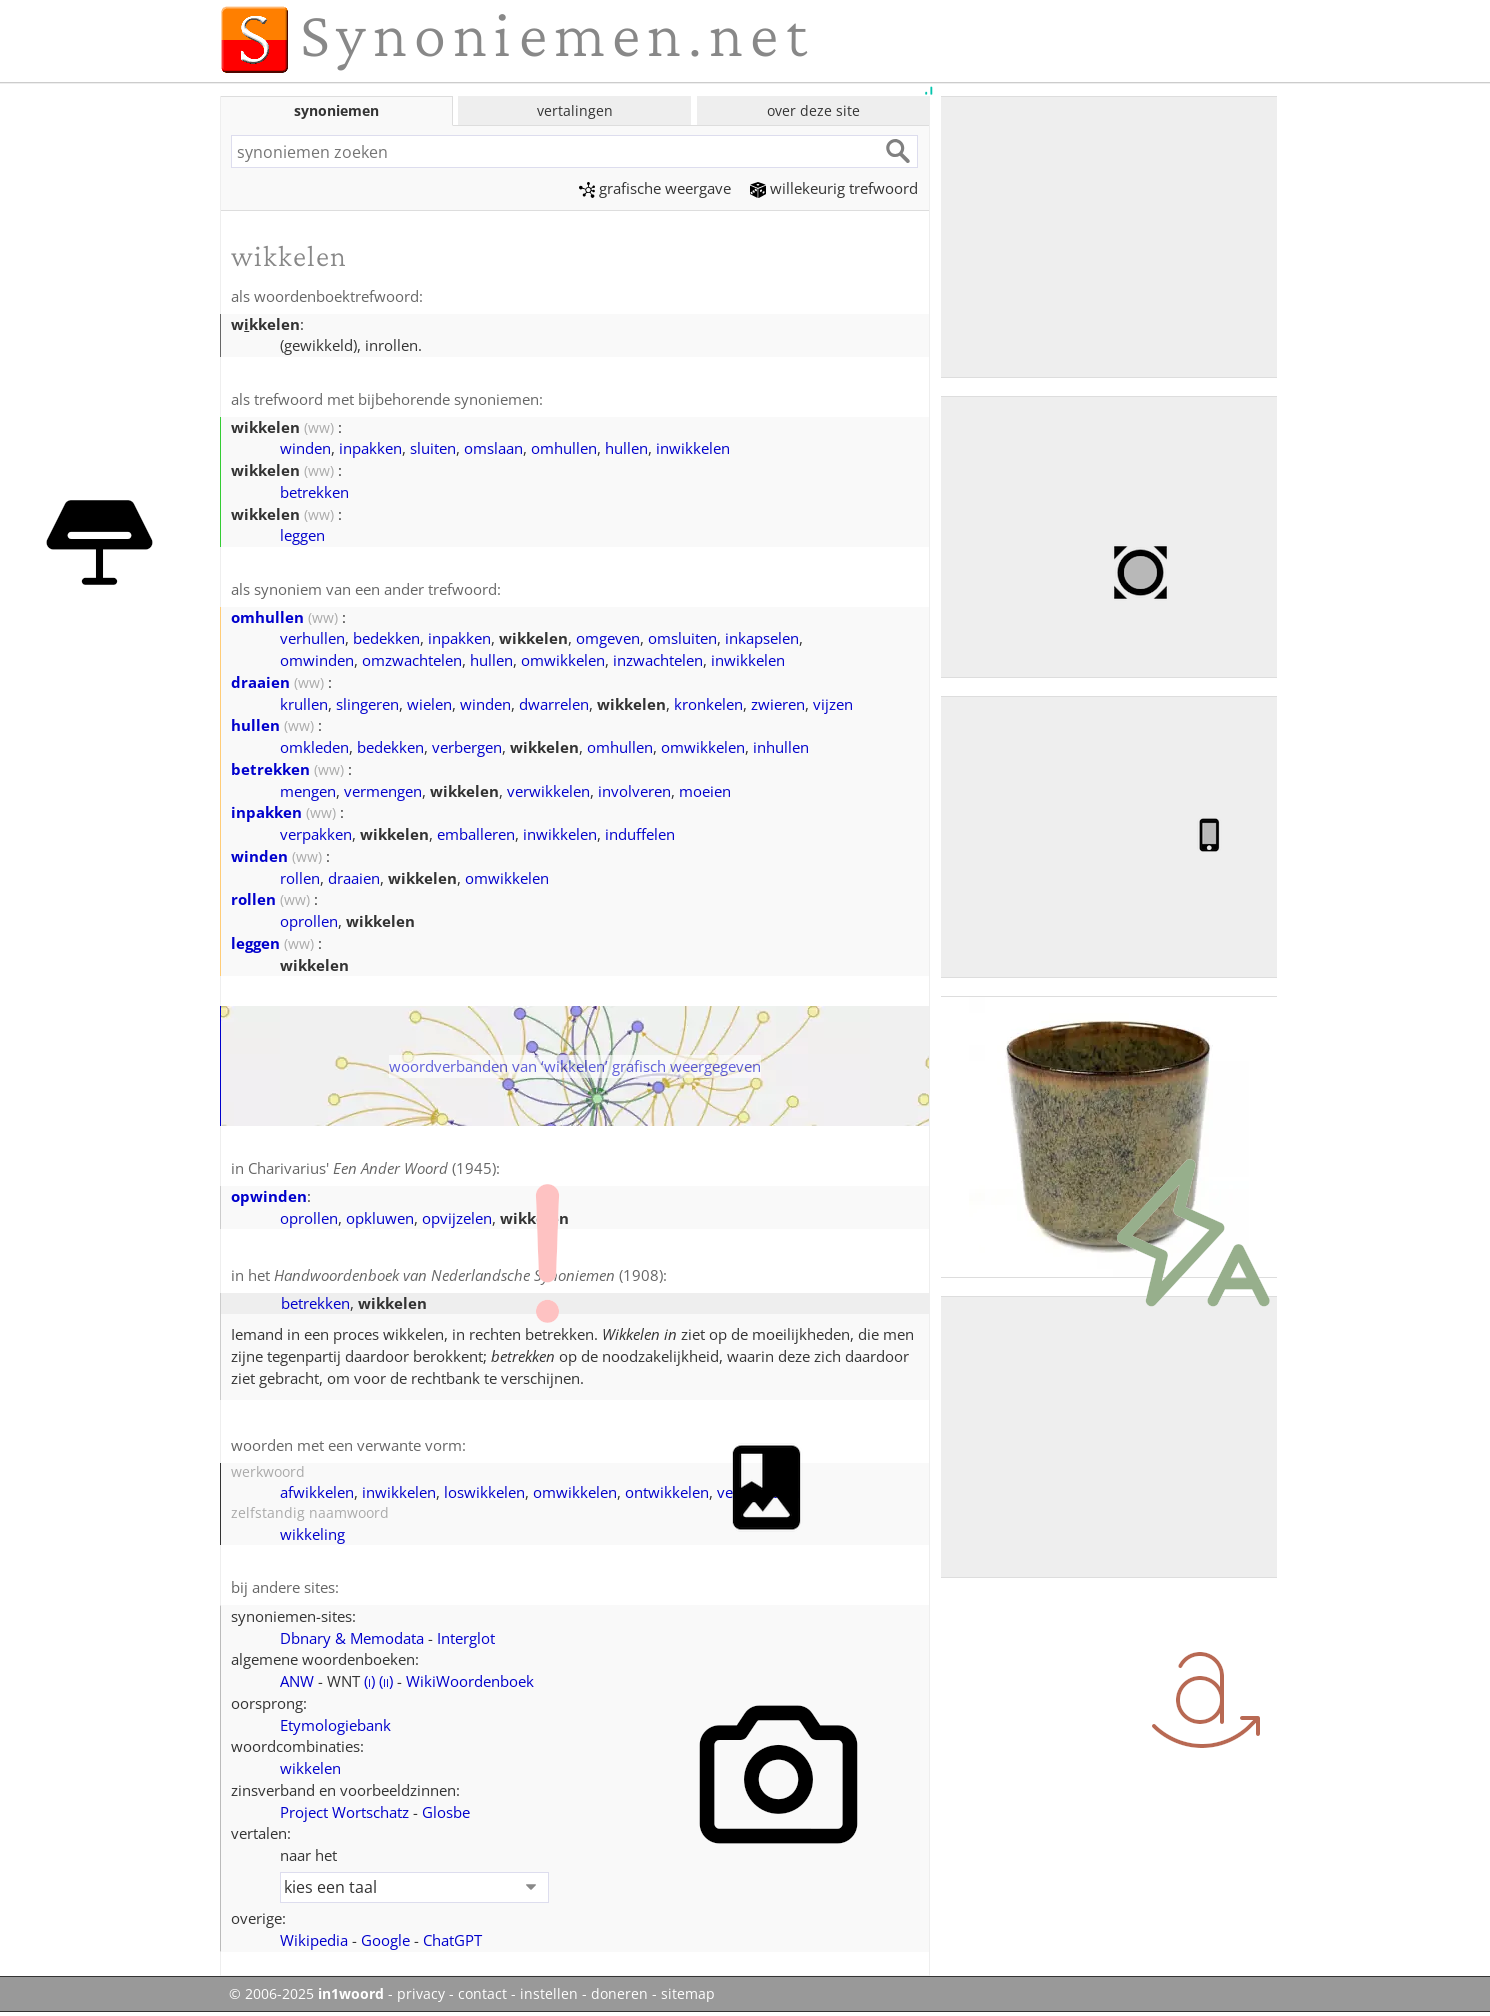  I want to click on indicates weak cellular network signal, so click(937, 84).